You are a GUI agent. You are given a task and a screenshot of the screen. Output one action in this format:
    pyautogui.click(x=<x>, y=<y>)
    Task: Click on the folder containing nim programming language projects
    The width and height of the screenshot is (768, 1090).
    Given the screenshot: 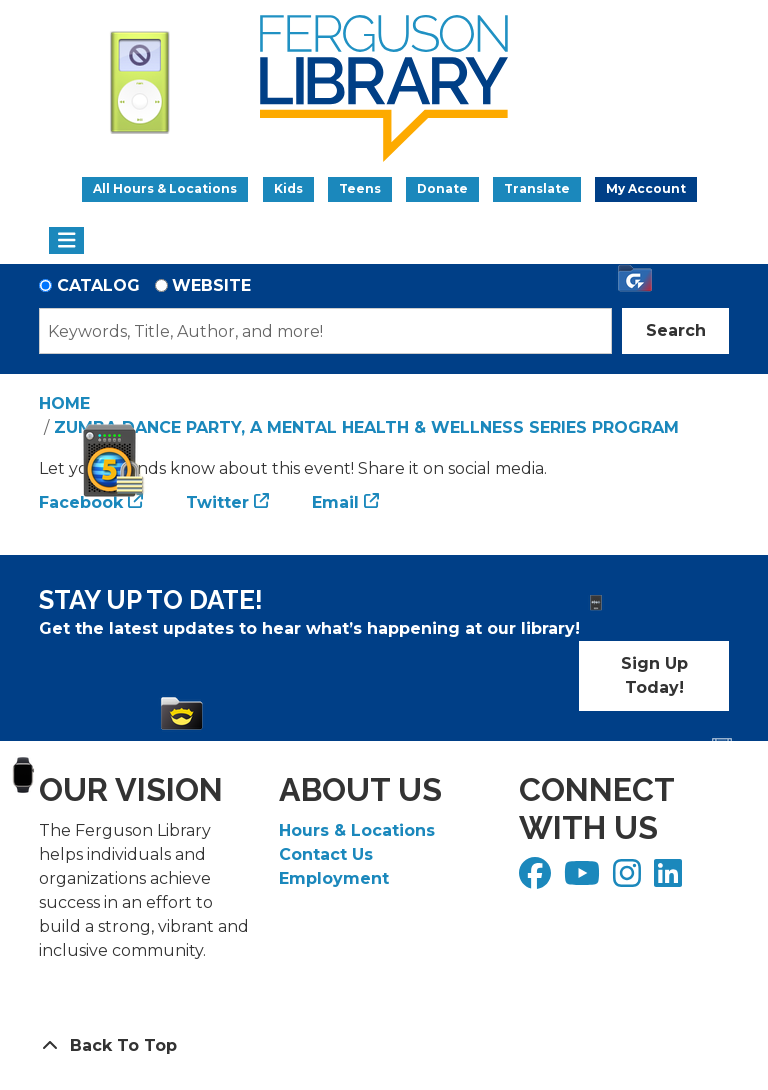 What is the action you would take?
    pyautogui.click(x=181, y=714)
    